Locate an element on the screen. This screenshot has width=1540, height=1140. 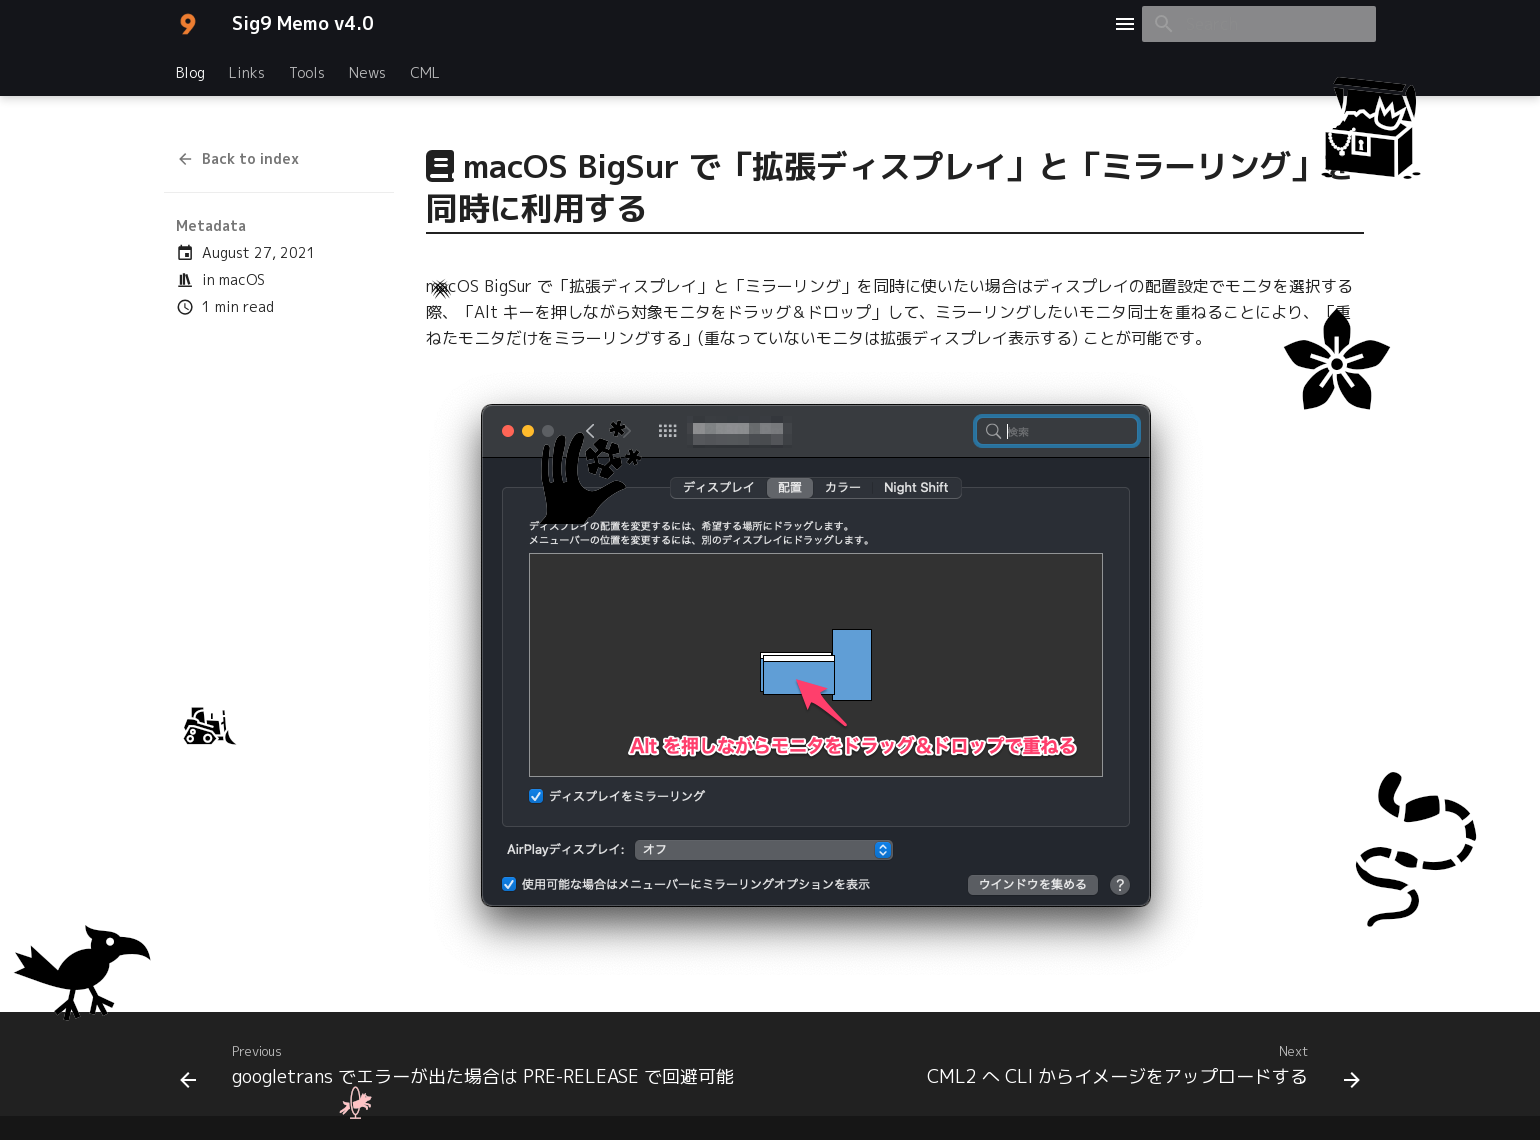
jasmine flower icon for aromatherapy or fragrance settings is located at coordinates (1337, 359).